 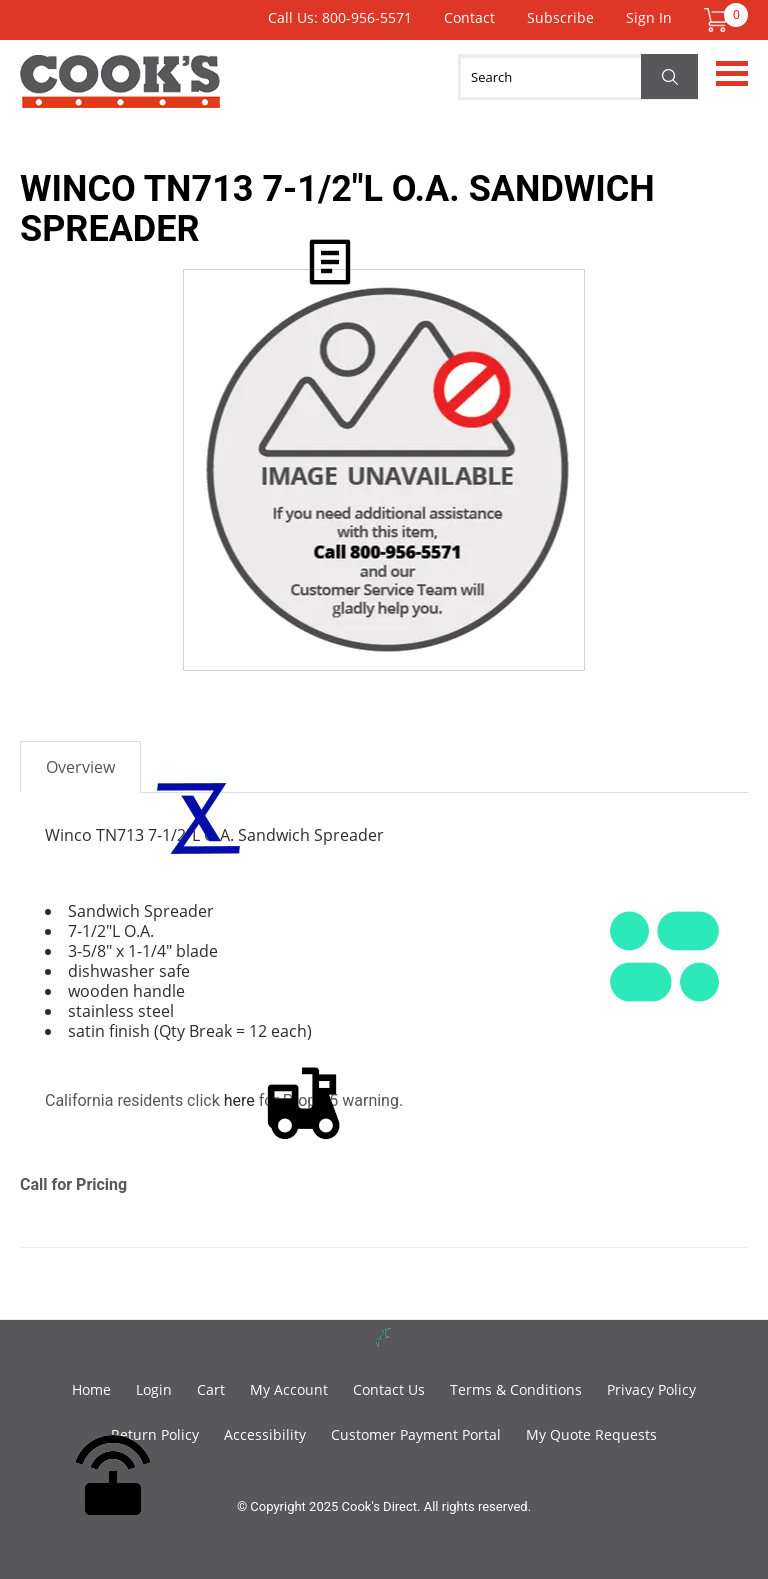 What do you see at coordinates (330, 262) in the screenshot?
I see `view document list` at bounding box center [330, 262].